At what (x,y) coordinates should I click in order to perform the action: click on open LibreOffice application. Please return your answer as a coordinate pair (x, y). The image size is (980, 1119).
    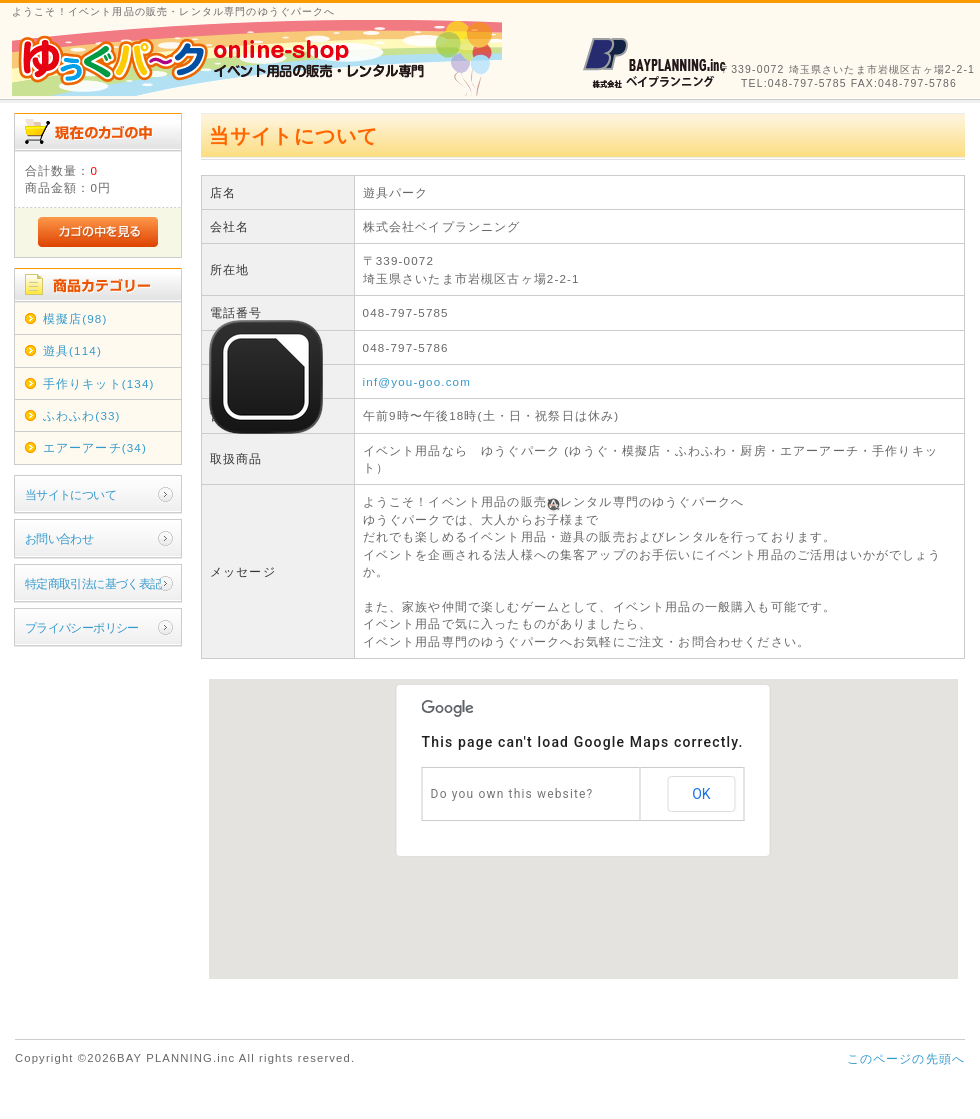
    Looking at the image, I should click on (266, 377).